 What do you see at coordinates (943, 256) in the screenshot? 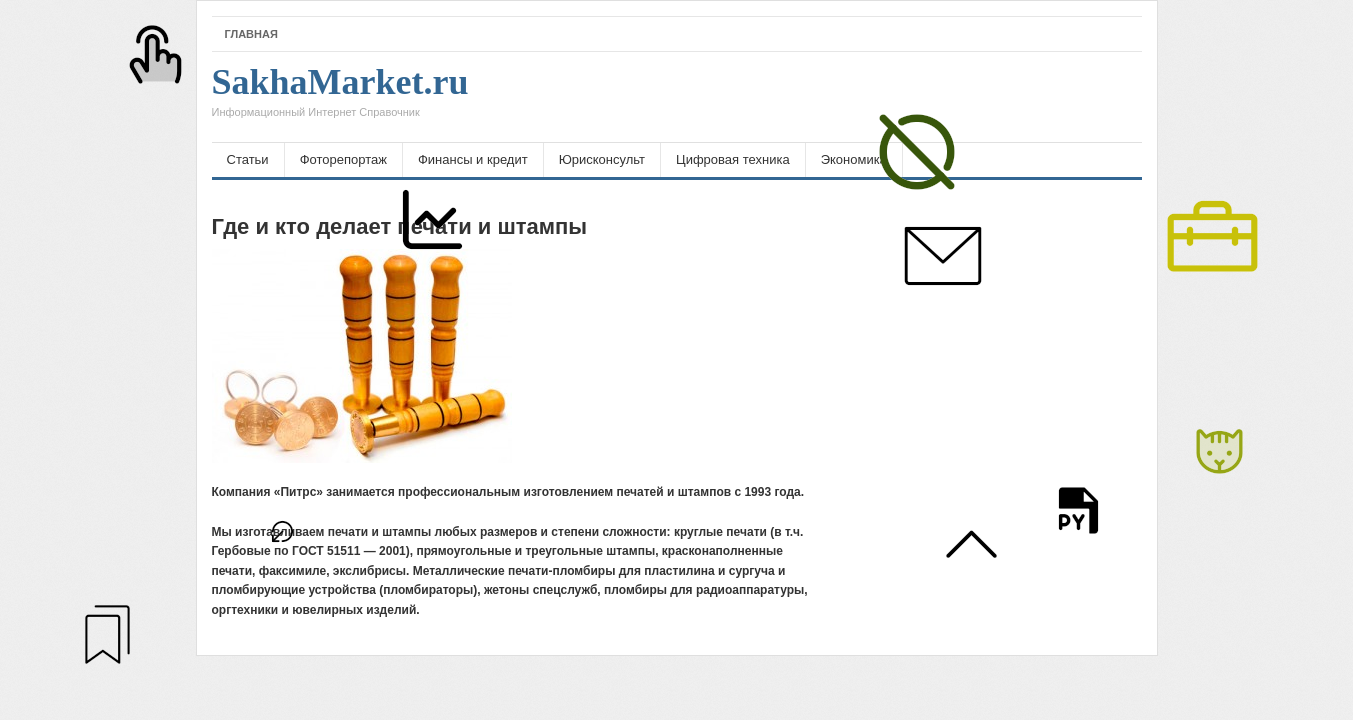
I see `access your inbox or messages` at bounding box center [943, 256].